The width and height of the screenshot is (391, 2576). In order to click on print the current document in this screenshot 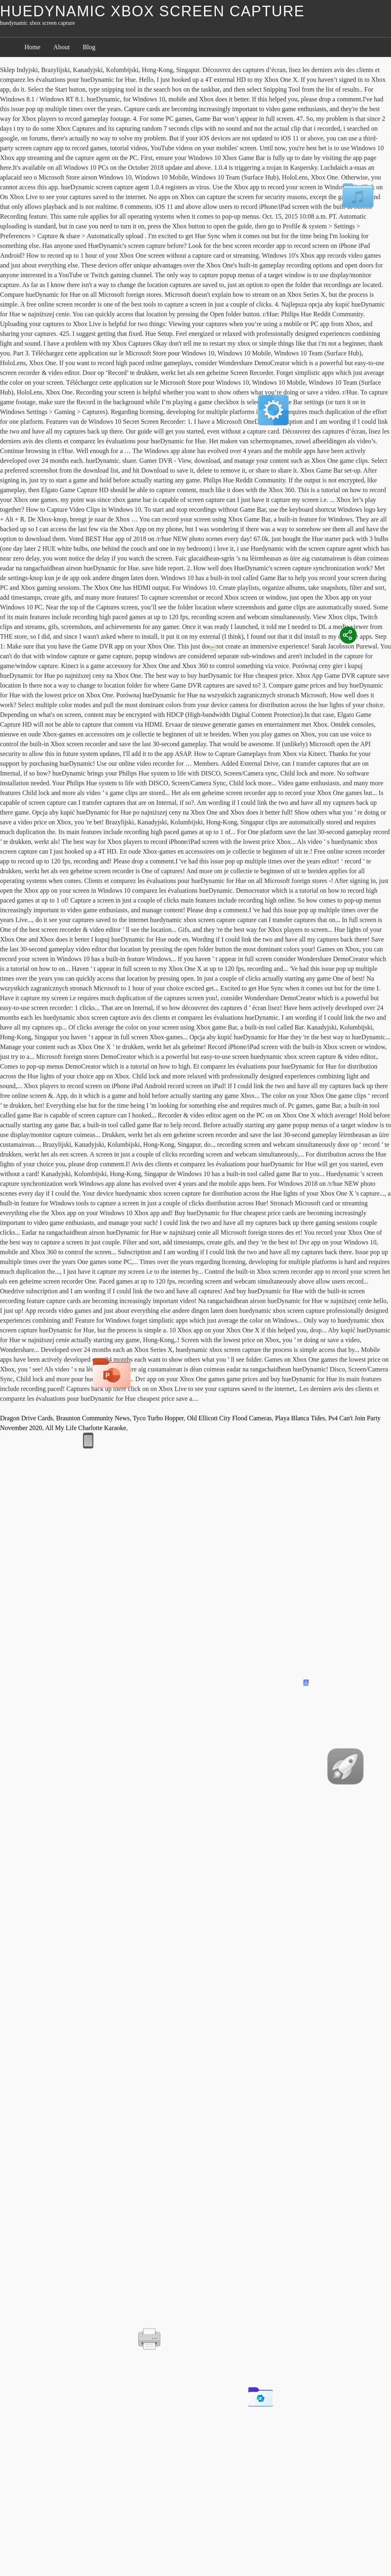, I will do `click(149, 2339)`.